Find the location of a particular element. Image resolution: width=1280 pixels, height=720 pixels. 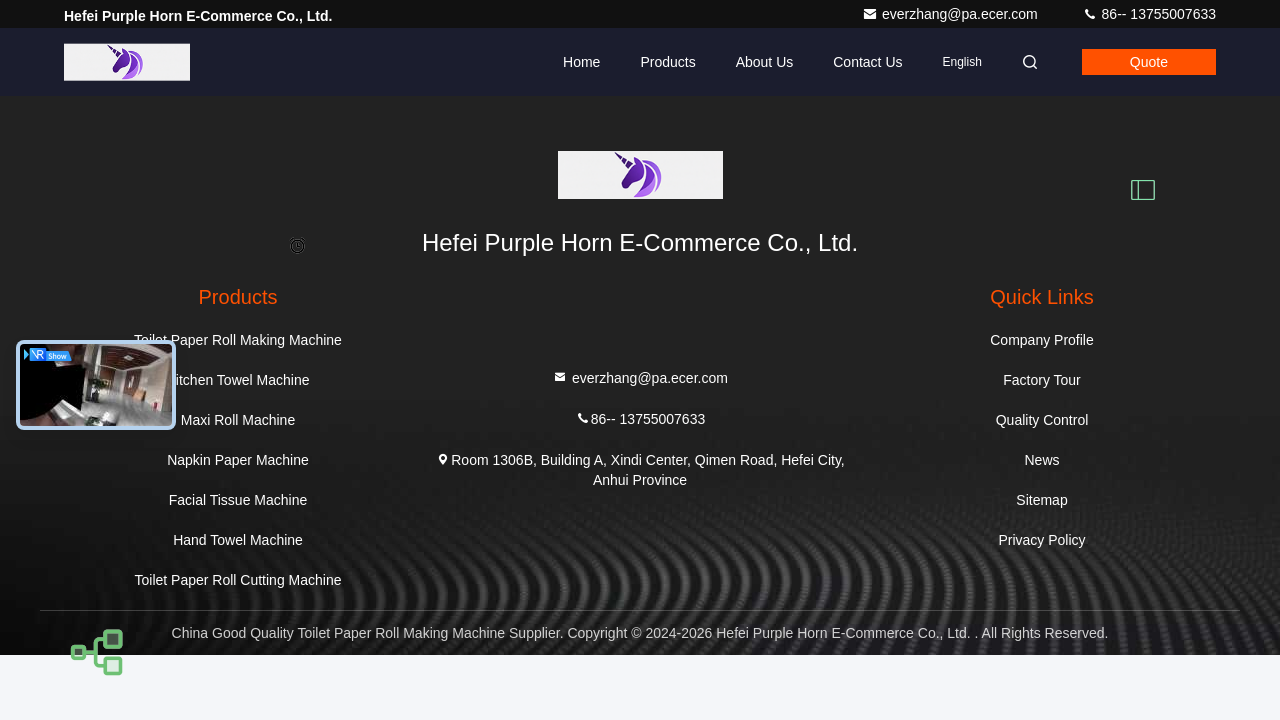

view hierarchical structure or organization is located at coordinates (99, 652).